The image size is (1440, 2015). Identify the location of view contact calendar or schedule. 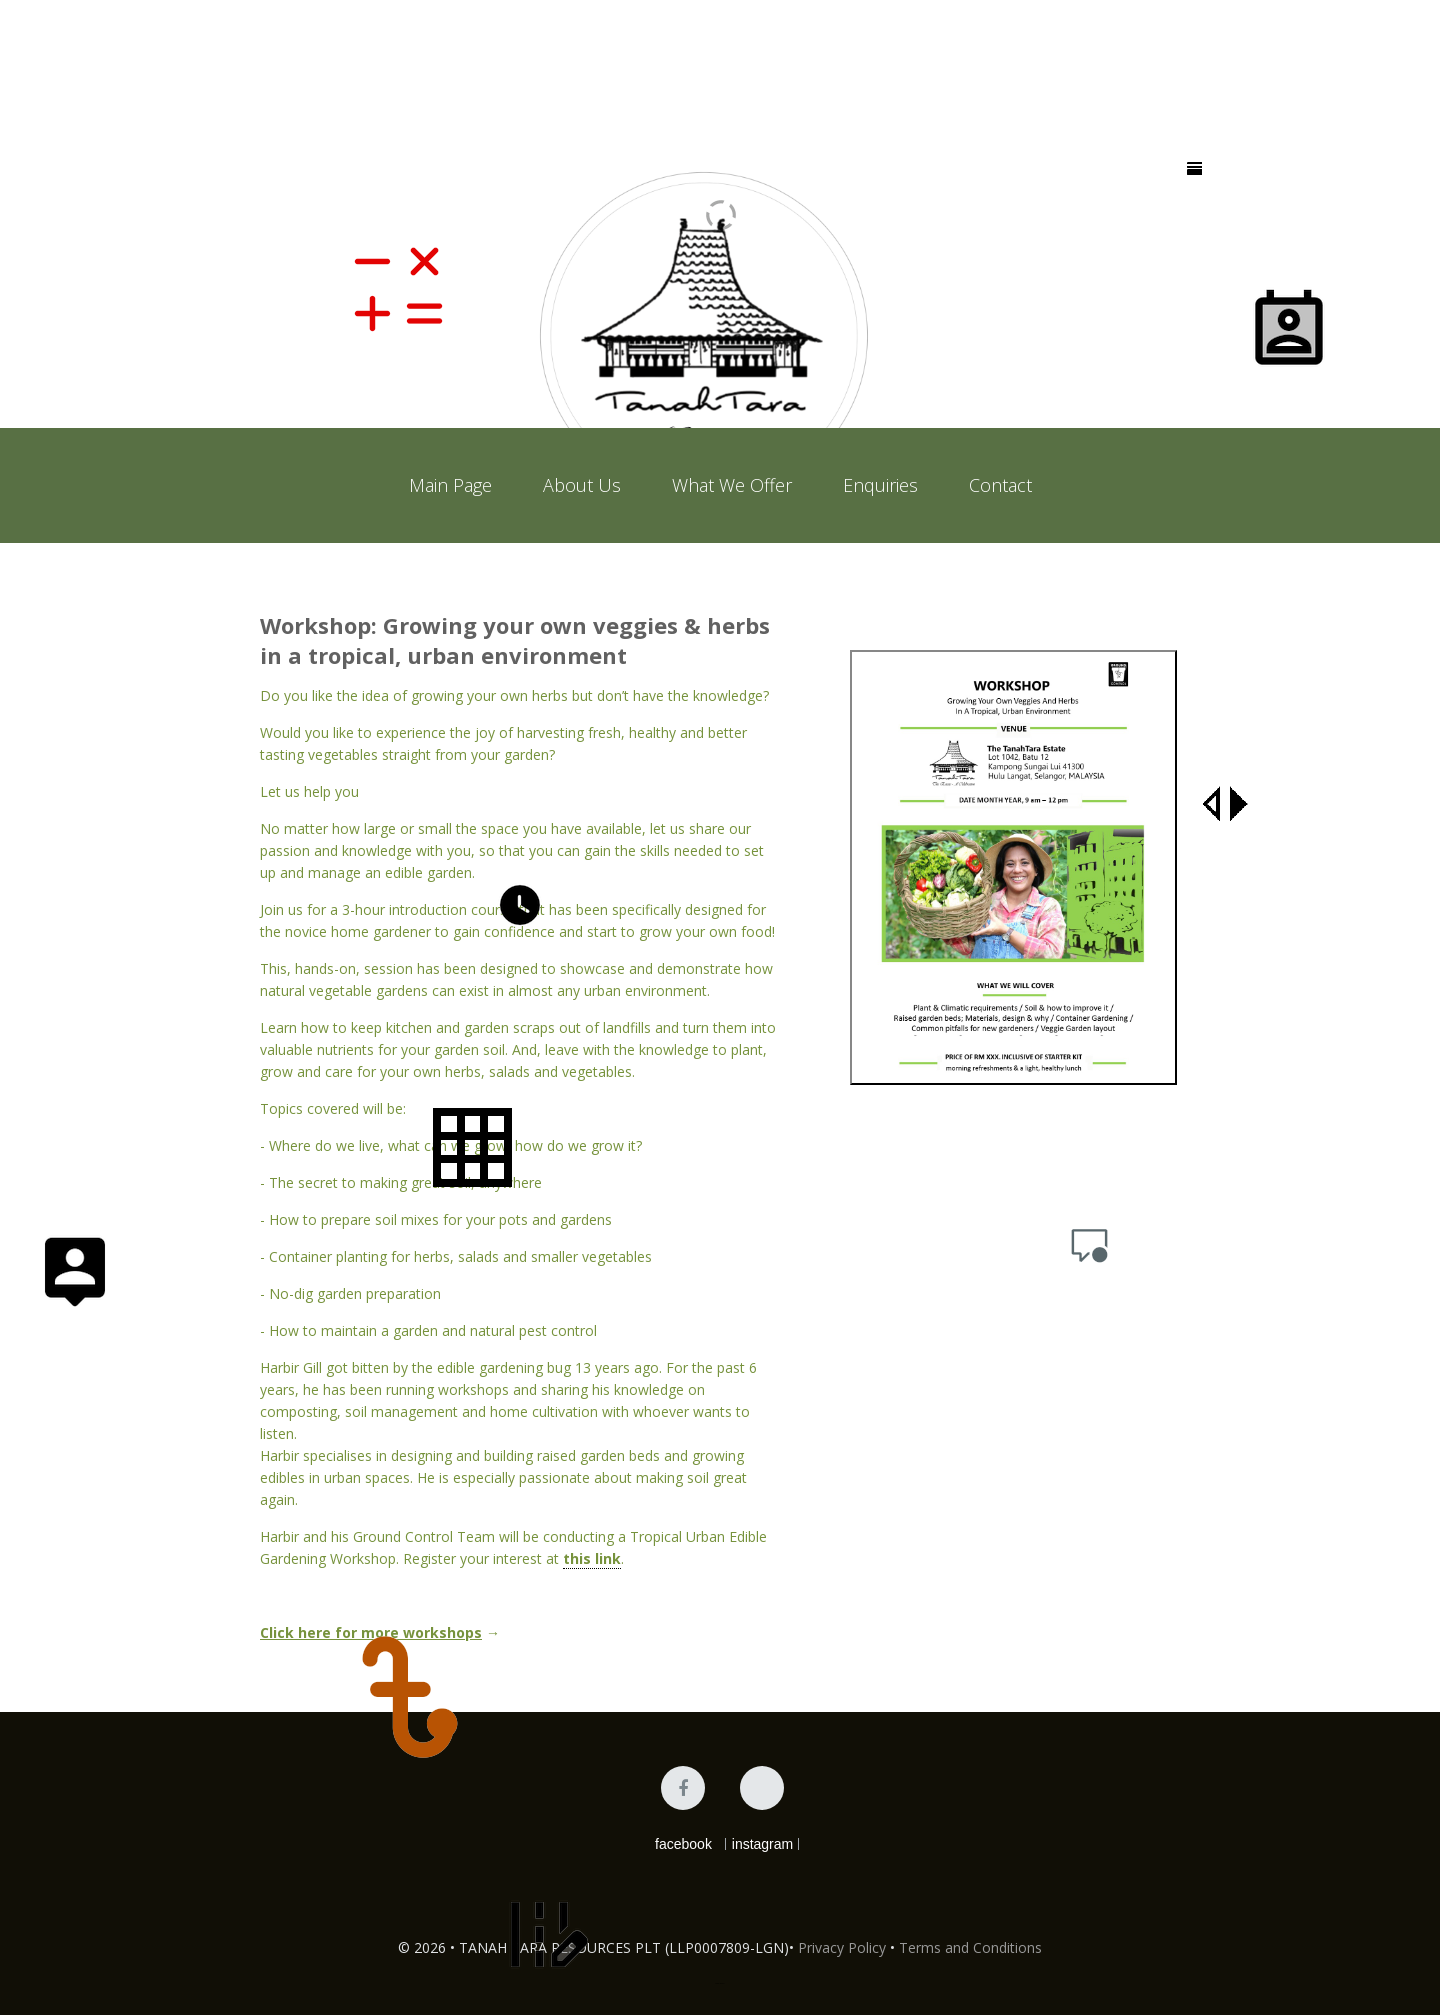
(1289, 331).